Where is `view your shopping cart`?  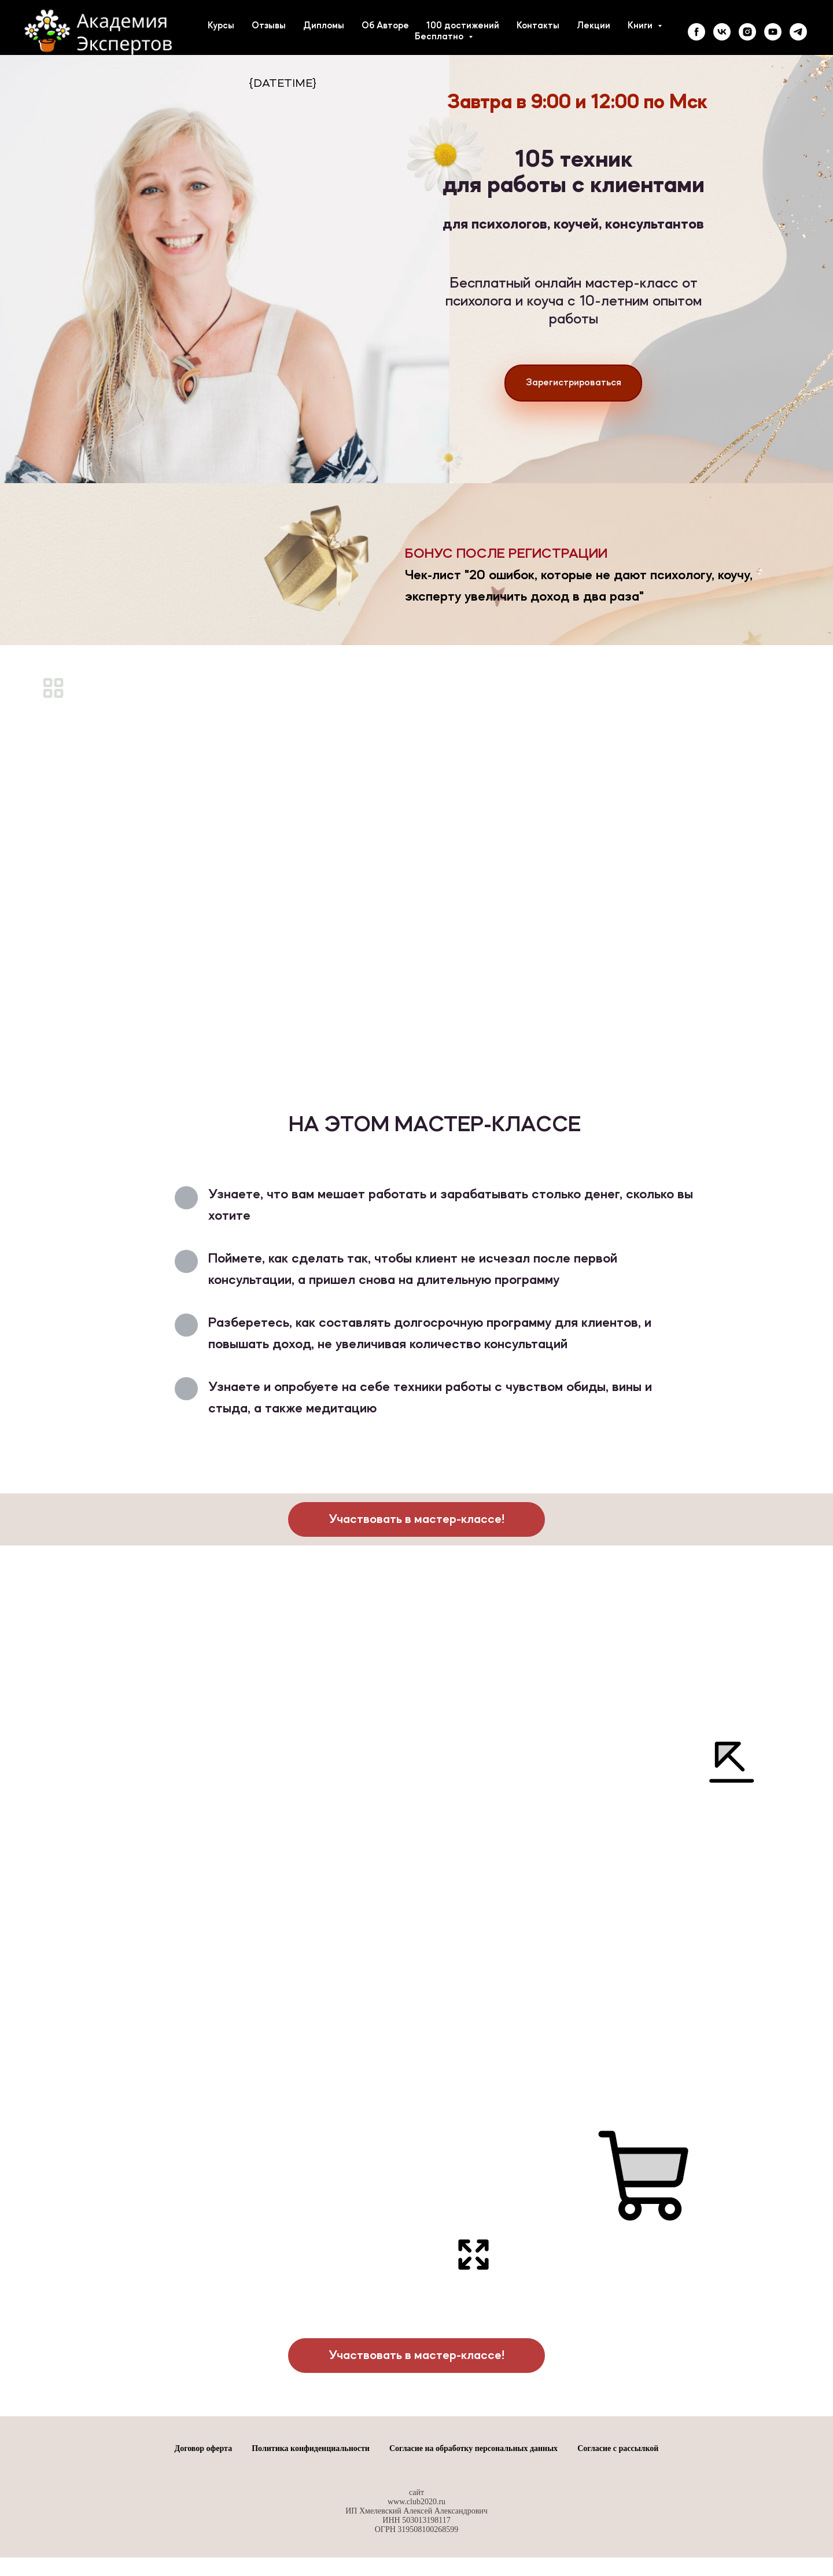 view your shopping cart is located at coordinates (645, 2177).